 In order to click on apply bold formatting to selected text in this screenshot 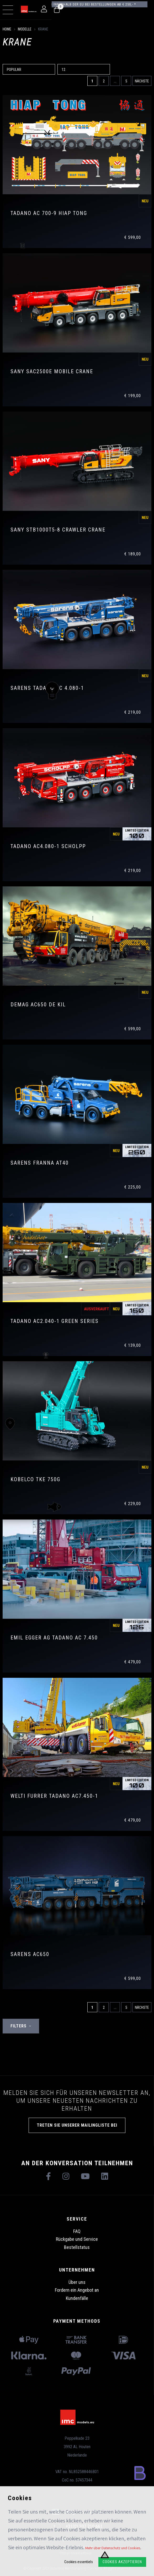, I will do `click(139, 2473)`.